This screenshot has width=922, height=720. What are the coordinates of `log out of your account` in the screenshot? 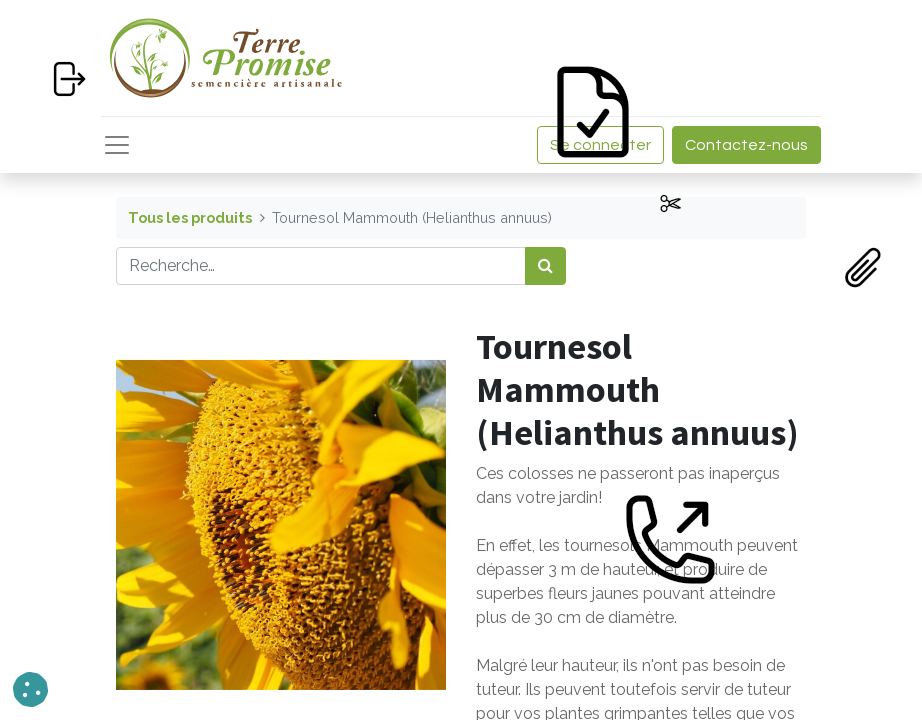 It's located at (67, 79).